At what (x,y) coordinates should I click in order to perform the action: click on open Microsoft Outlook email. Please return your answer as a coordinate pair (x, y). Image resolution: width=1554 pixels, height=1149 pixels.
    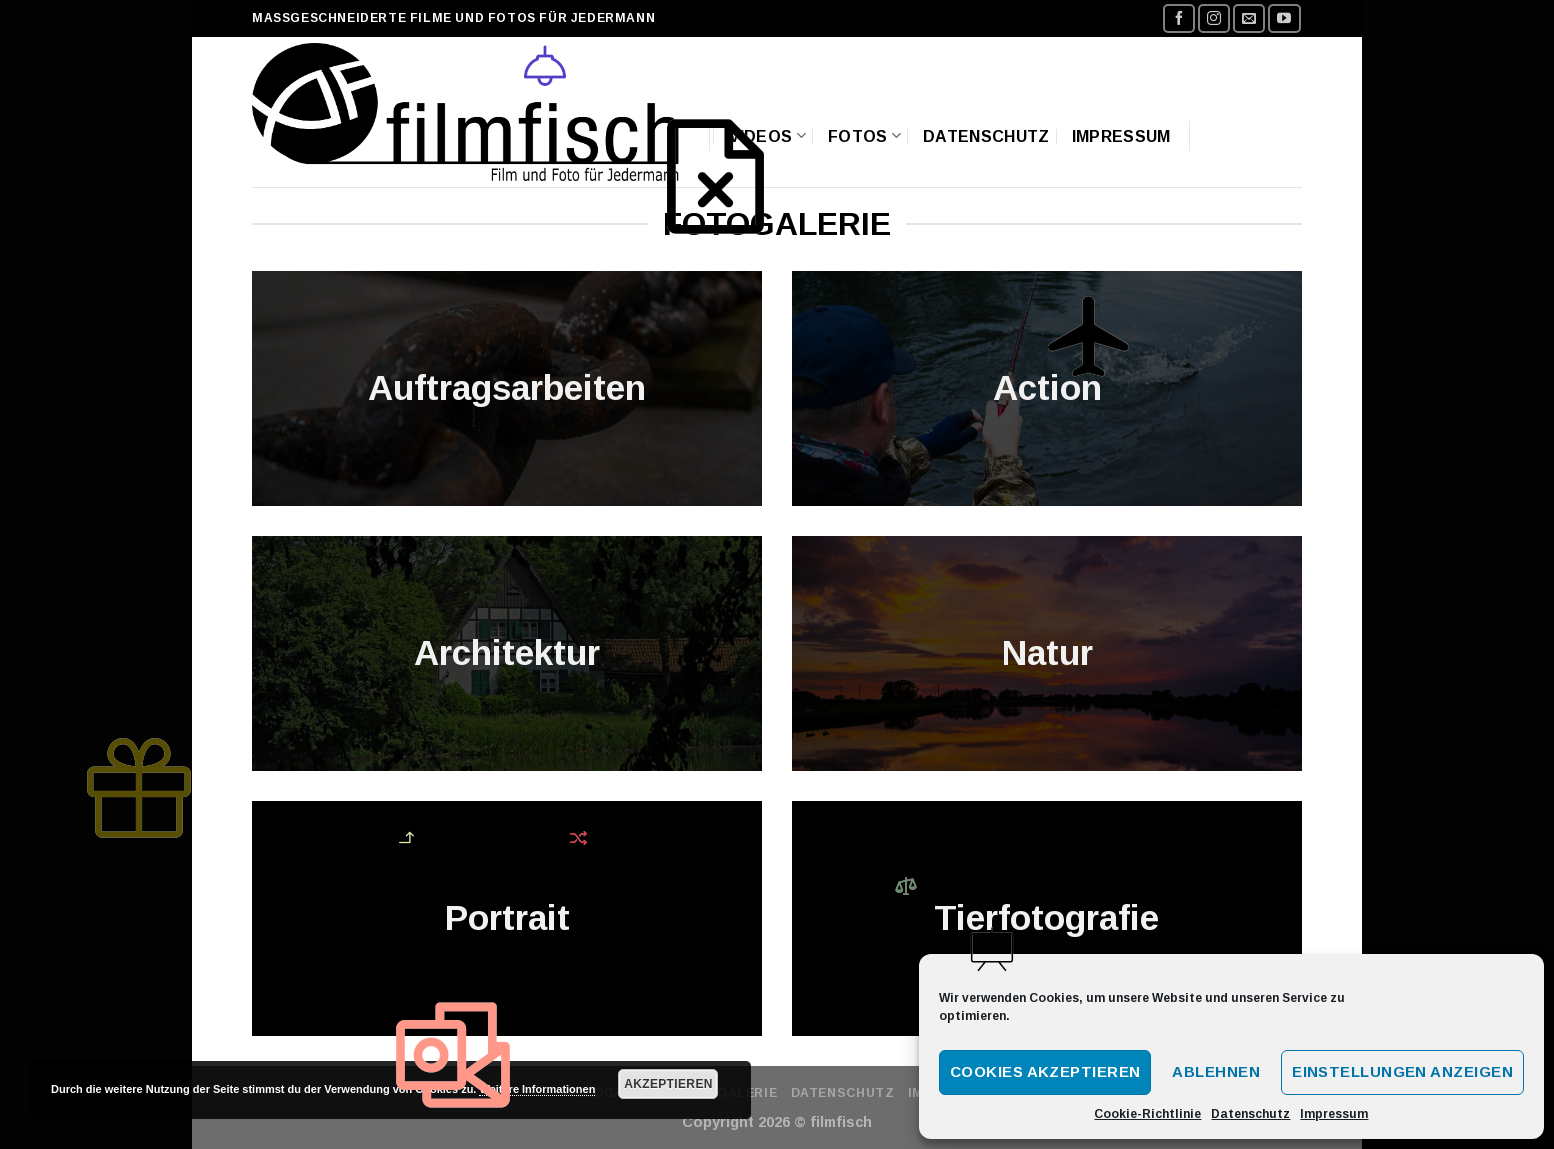
    Looking at the image, I should click on (453, 1055).